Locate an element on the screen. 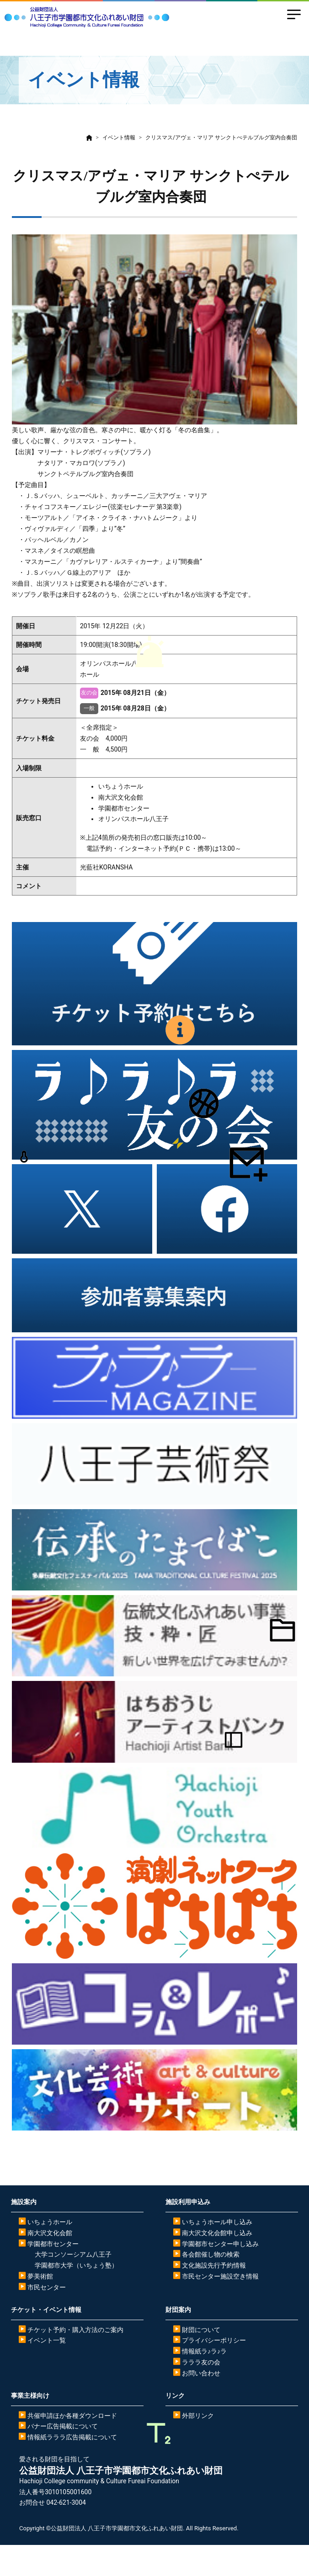  indicates a system warning or alert is located at coordinates (149, 652).